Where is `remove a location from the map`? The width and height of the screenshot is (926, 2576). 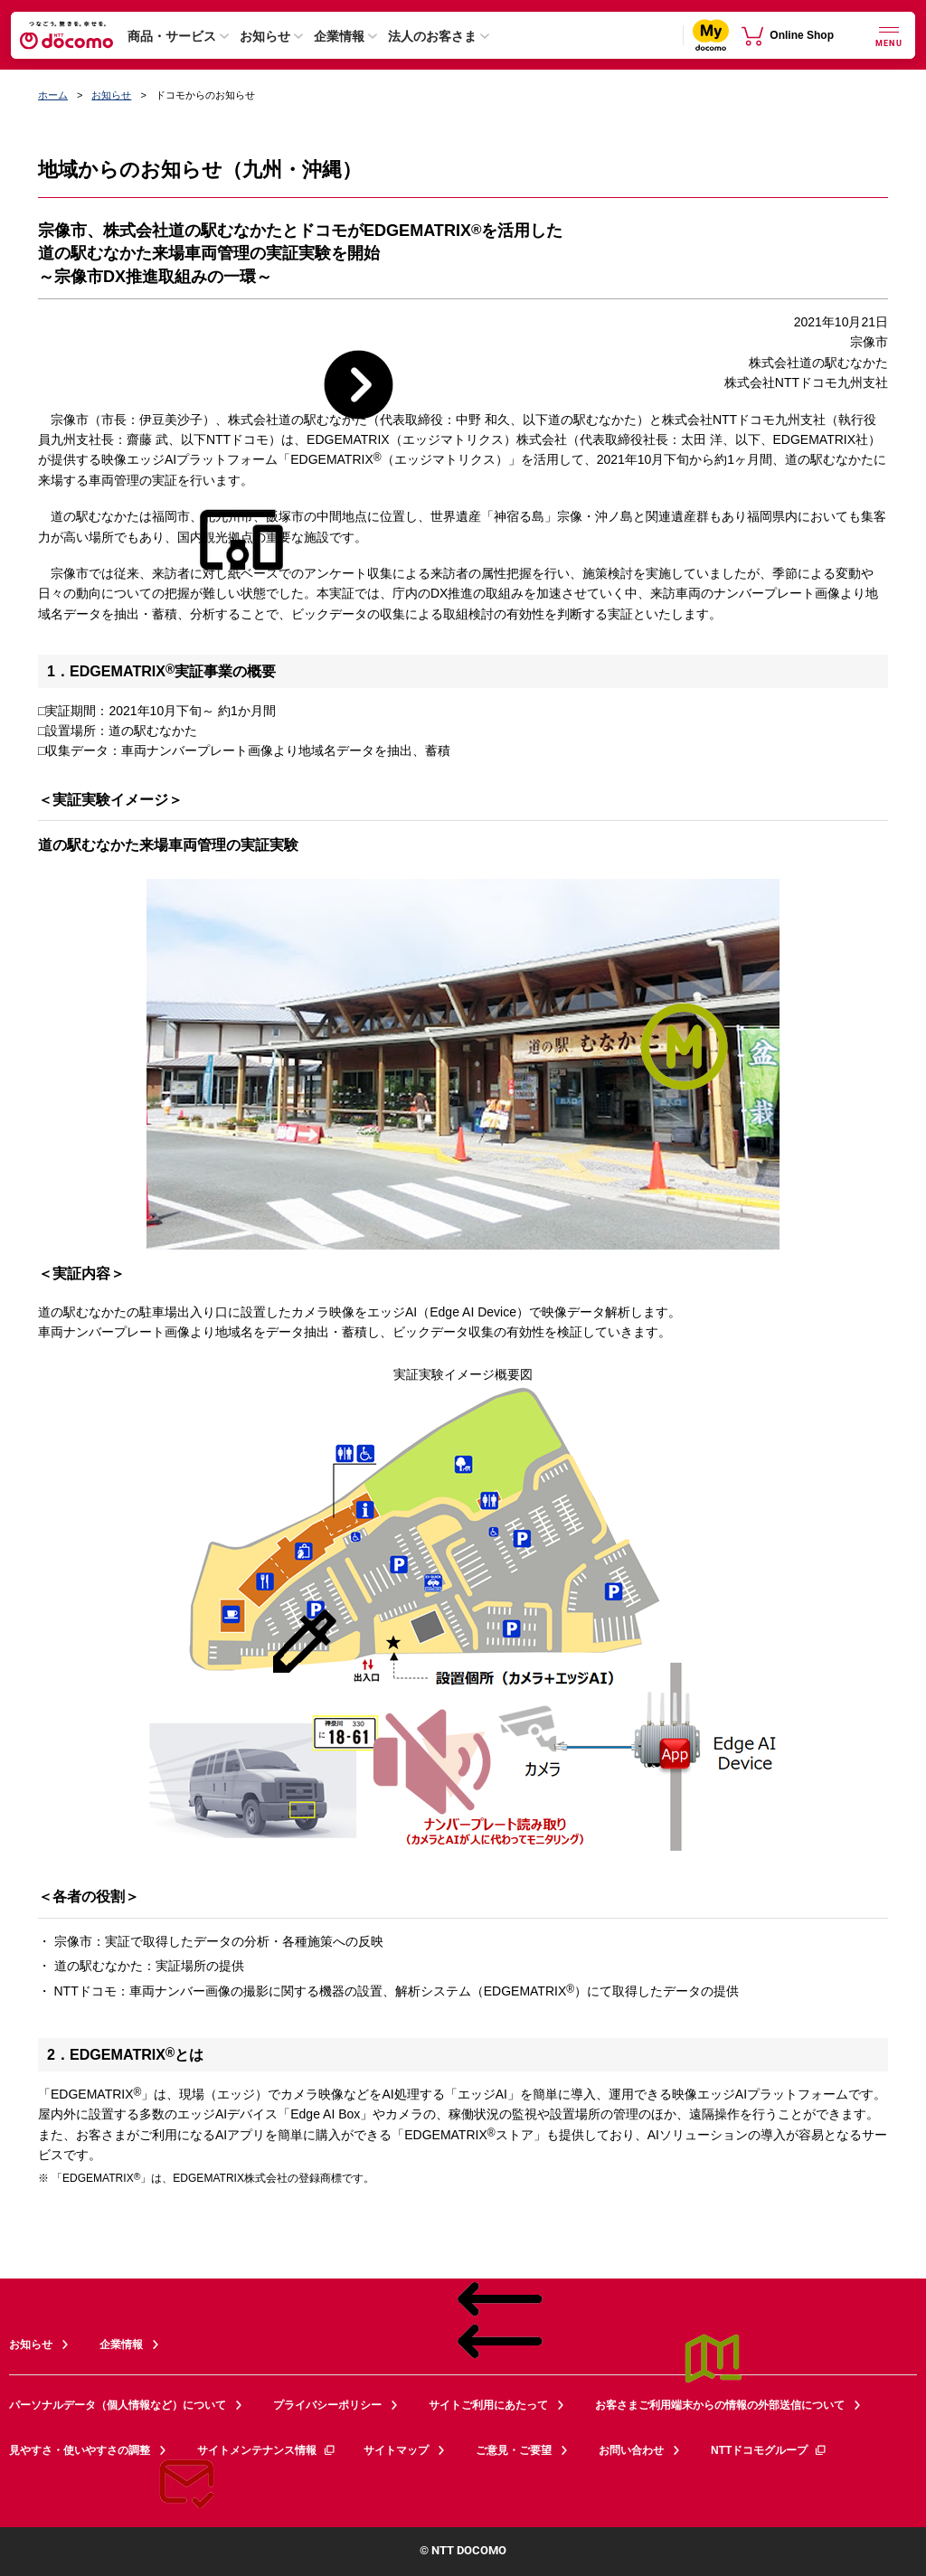
remove a location from the map is located at coordinates (712, 2358).